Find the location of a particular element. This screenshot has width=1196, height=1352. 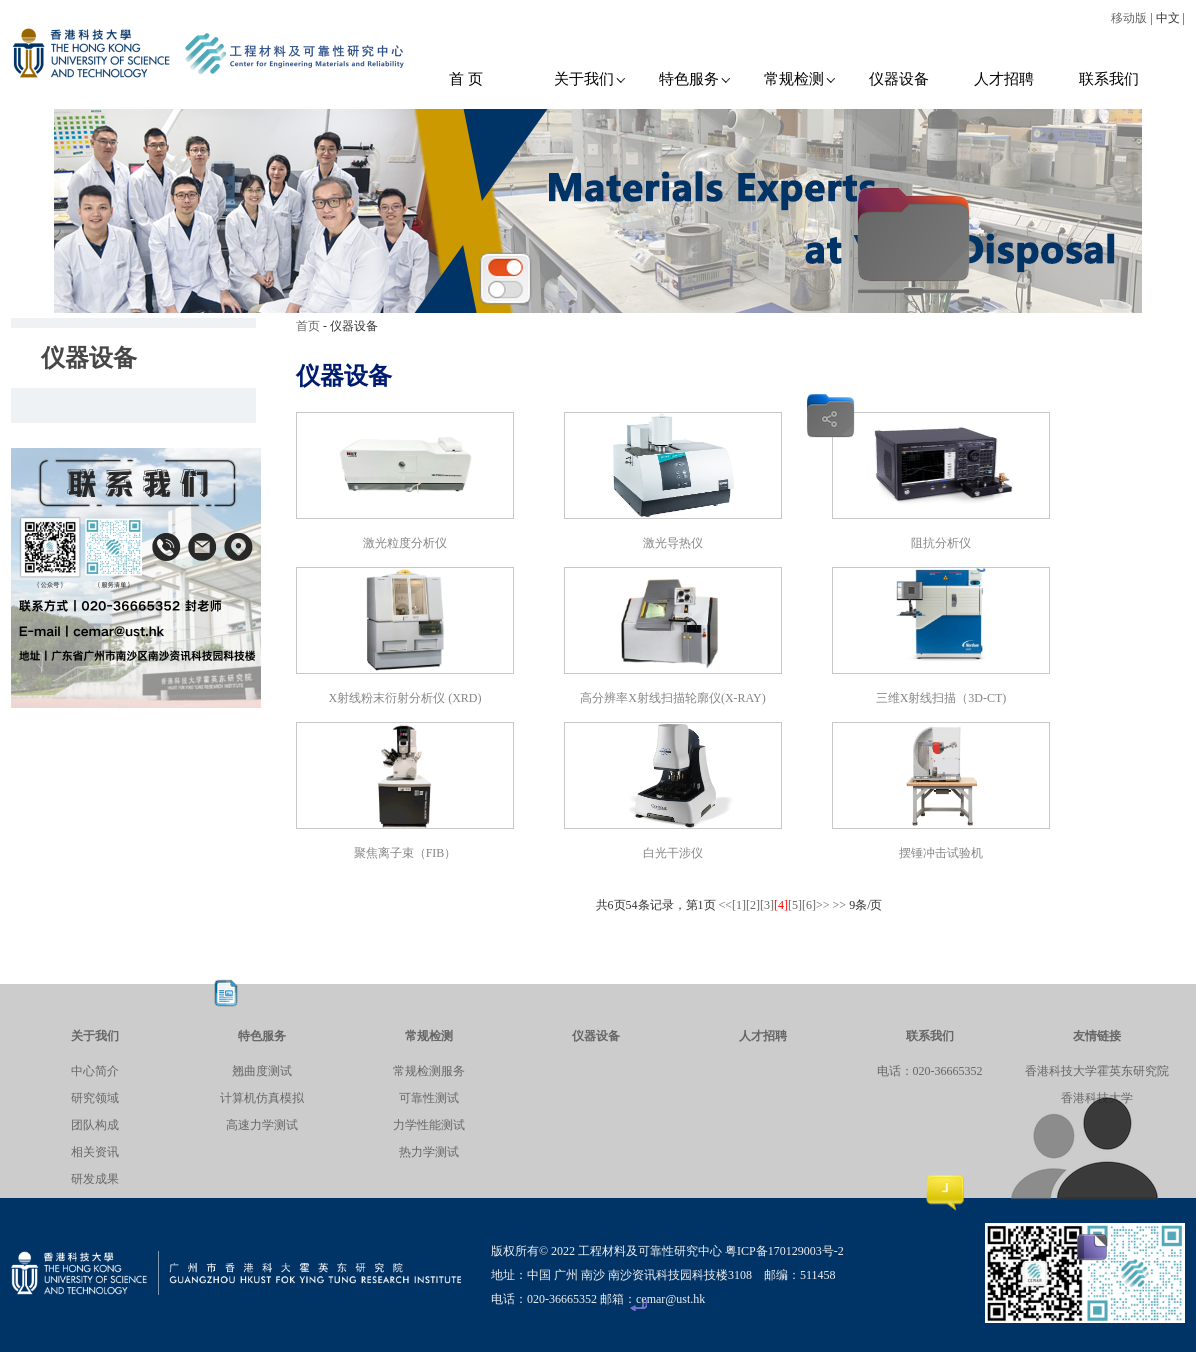

change desktop wallpaper settings is located at coordinates (1092, 1246).